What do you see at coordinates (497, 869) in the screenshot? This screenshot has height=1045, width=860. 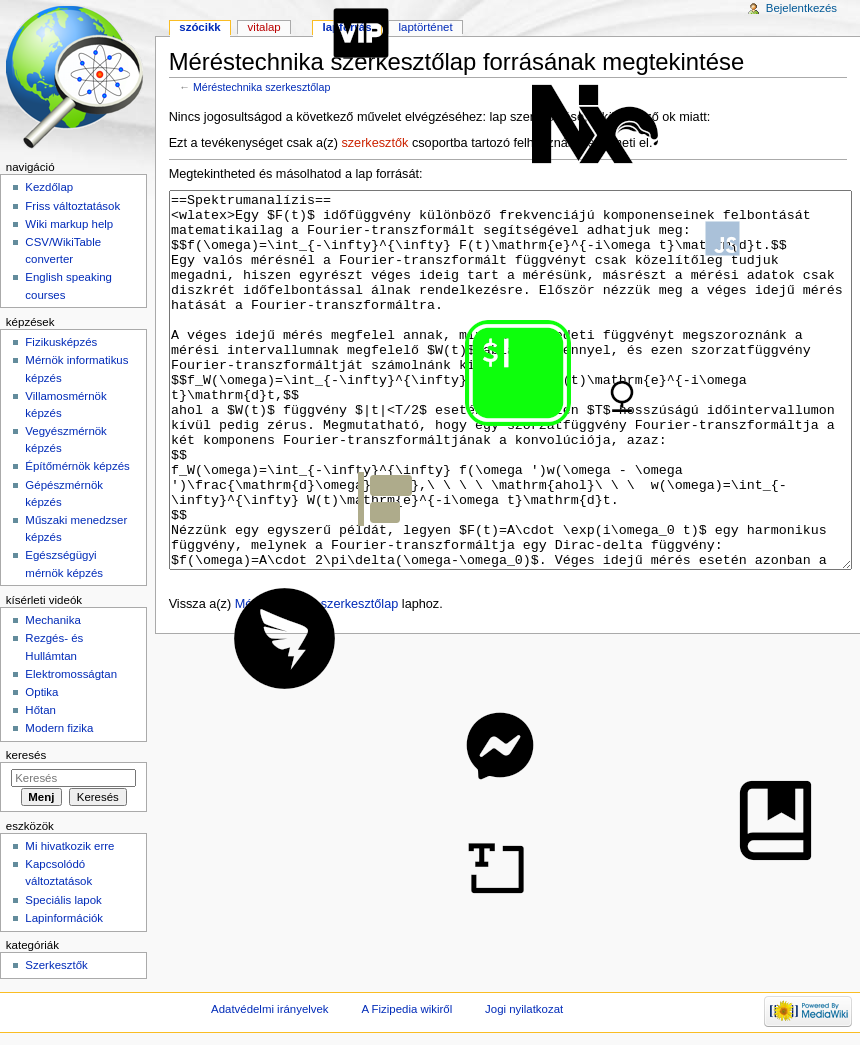 I see `insert a text block or text box` at bounding box center [497, 869].